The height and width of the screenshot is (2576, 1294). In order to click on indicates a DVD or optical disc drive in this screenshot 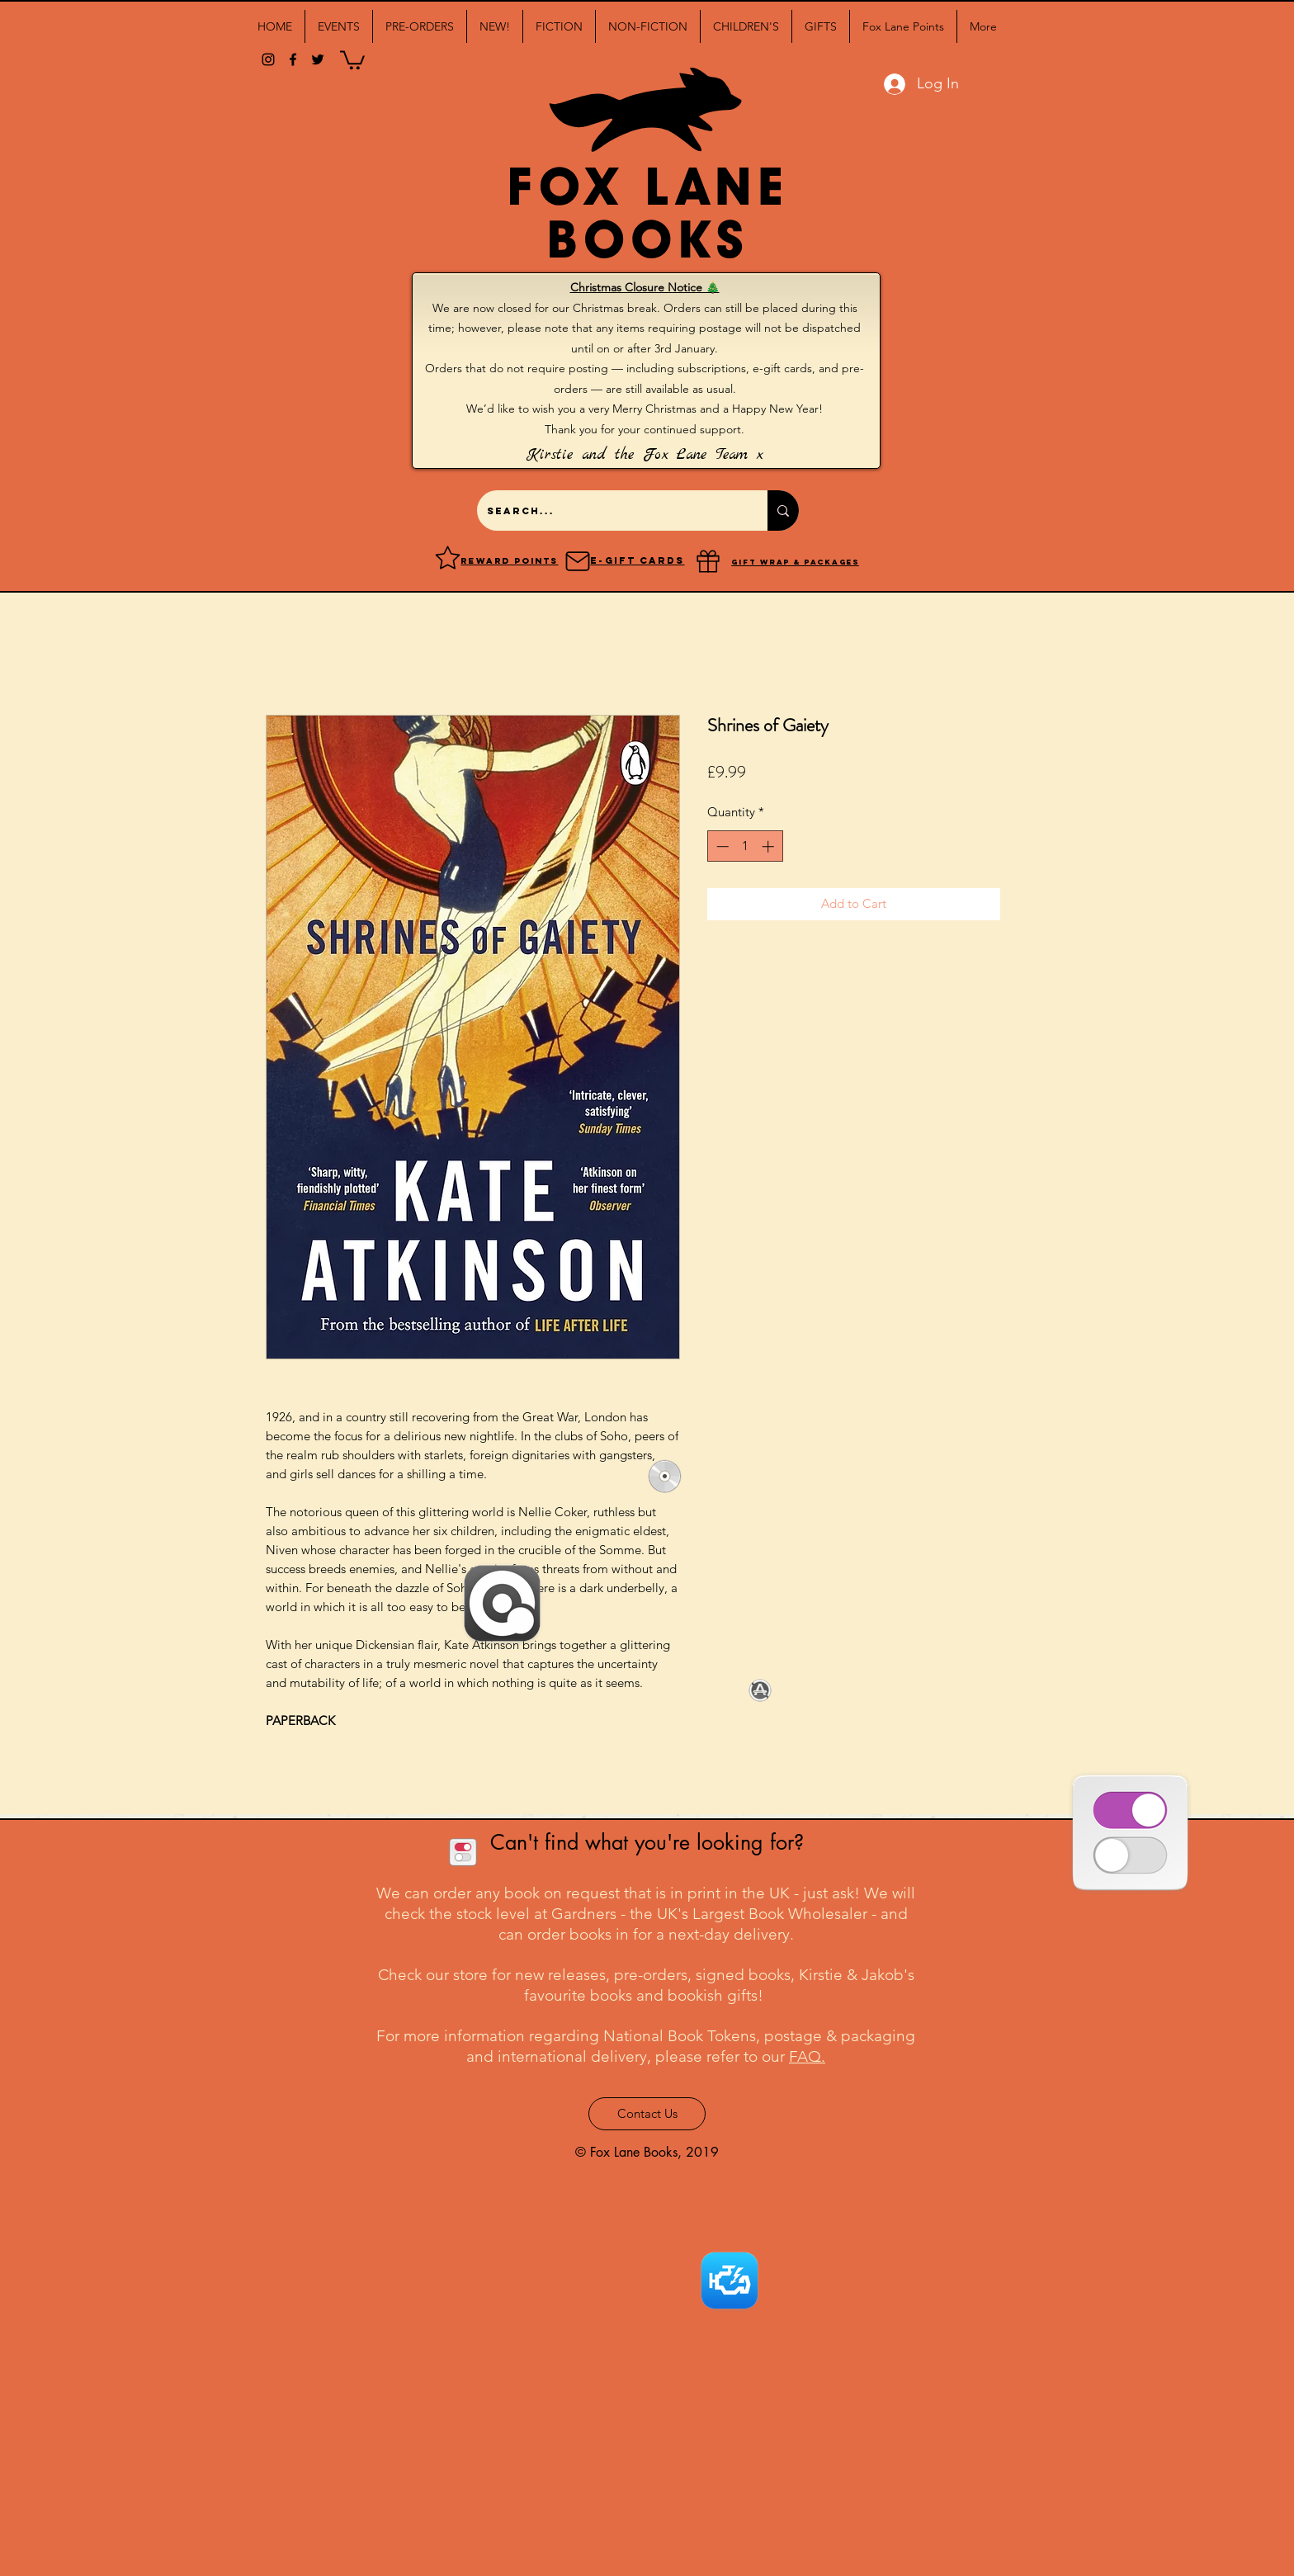, I will do `click(664, 1476)`.